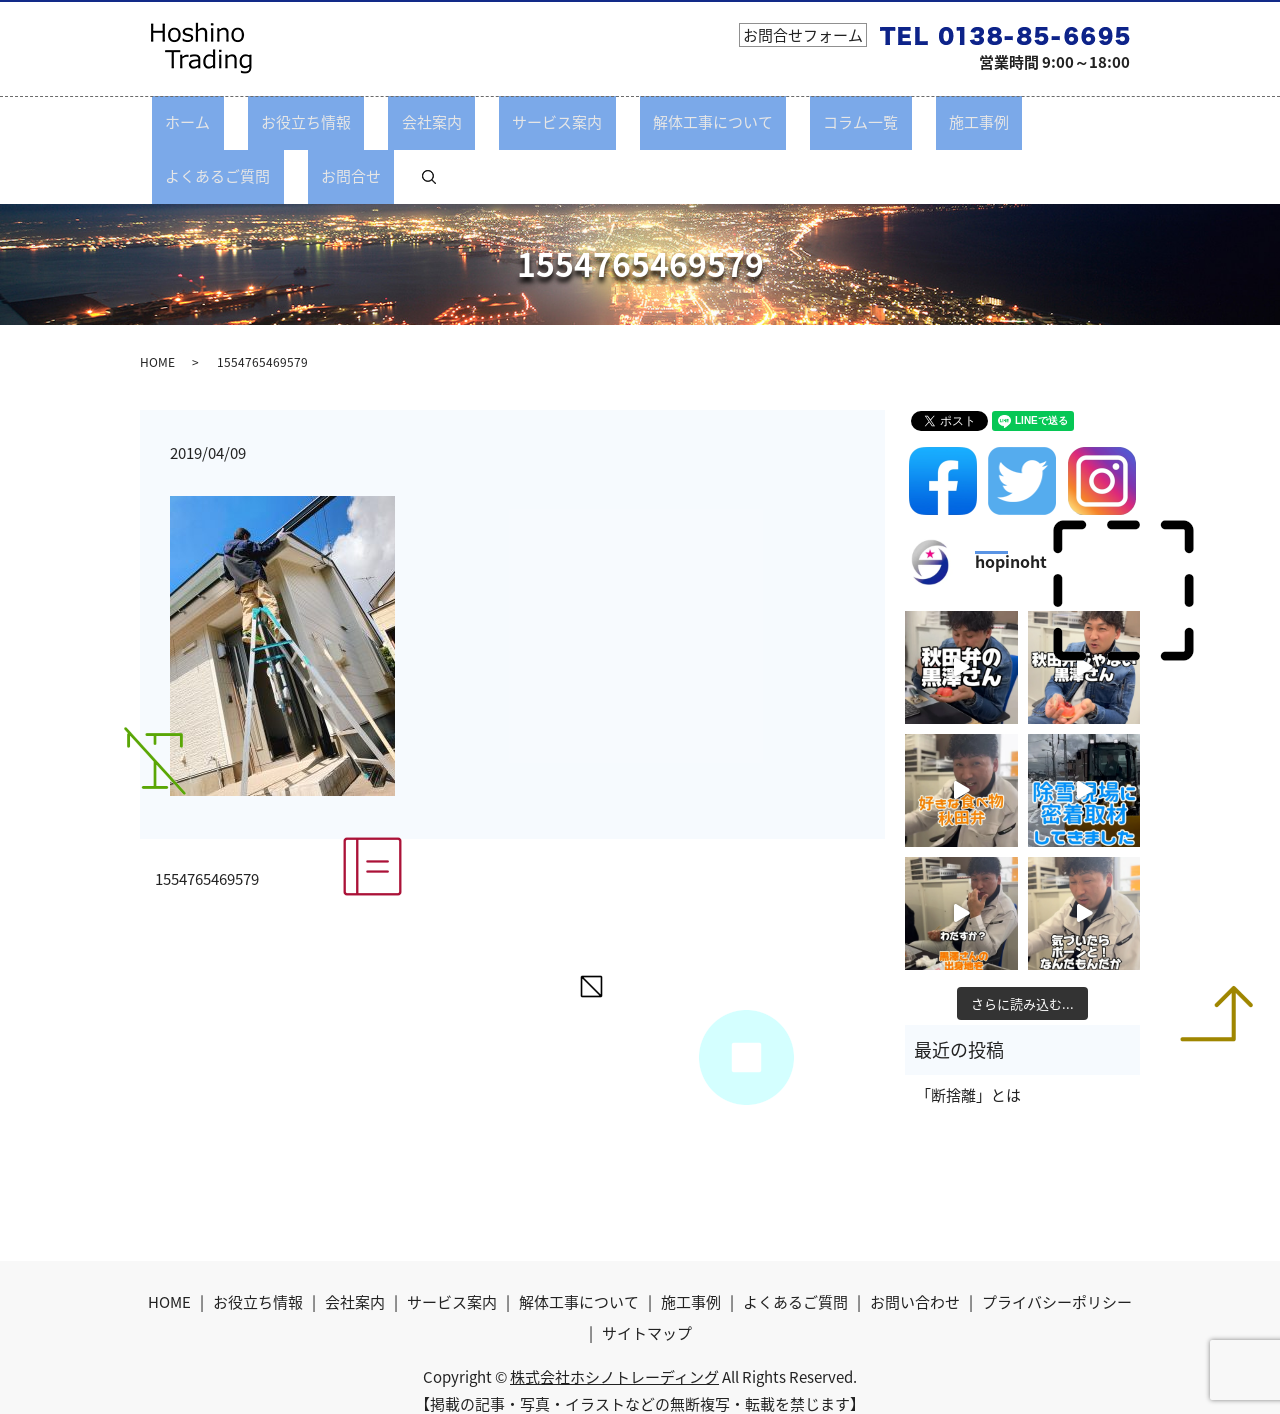  What do you see at coordinates (1219, 1016) in the screenshot?
I see `move item up and to the right` at bounding box center [1219, 1016].